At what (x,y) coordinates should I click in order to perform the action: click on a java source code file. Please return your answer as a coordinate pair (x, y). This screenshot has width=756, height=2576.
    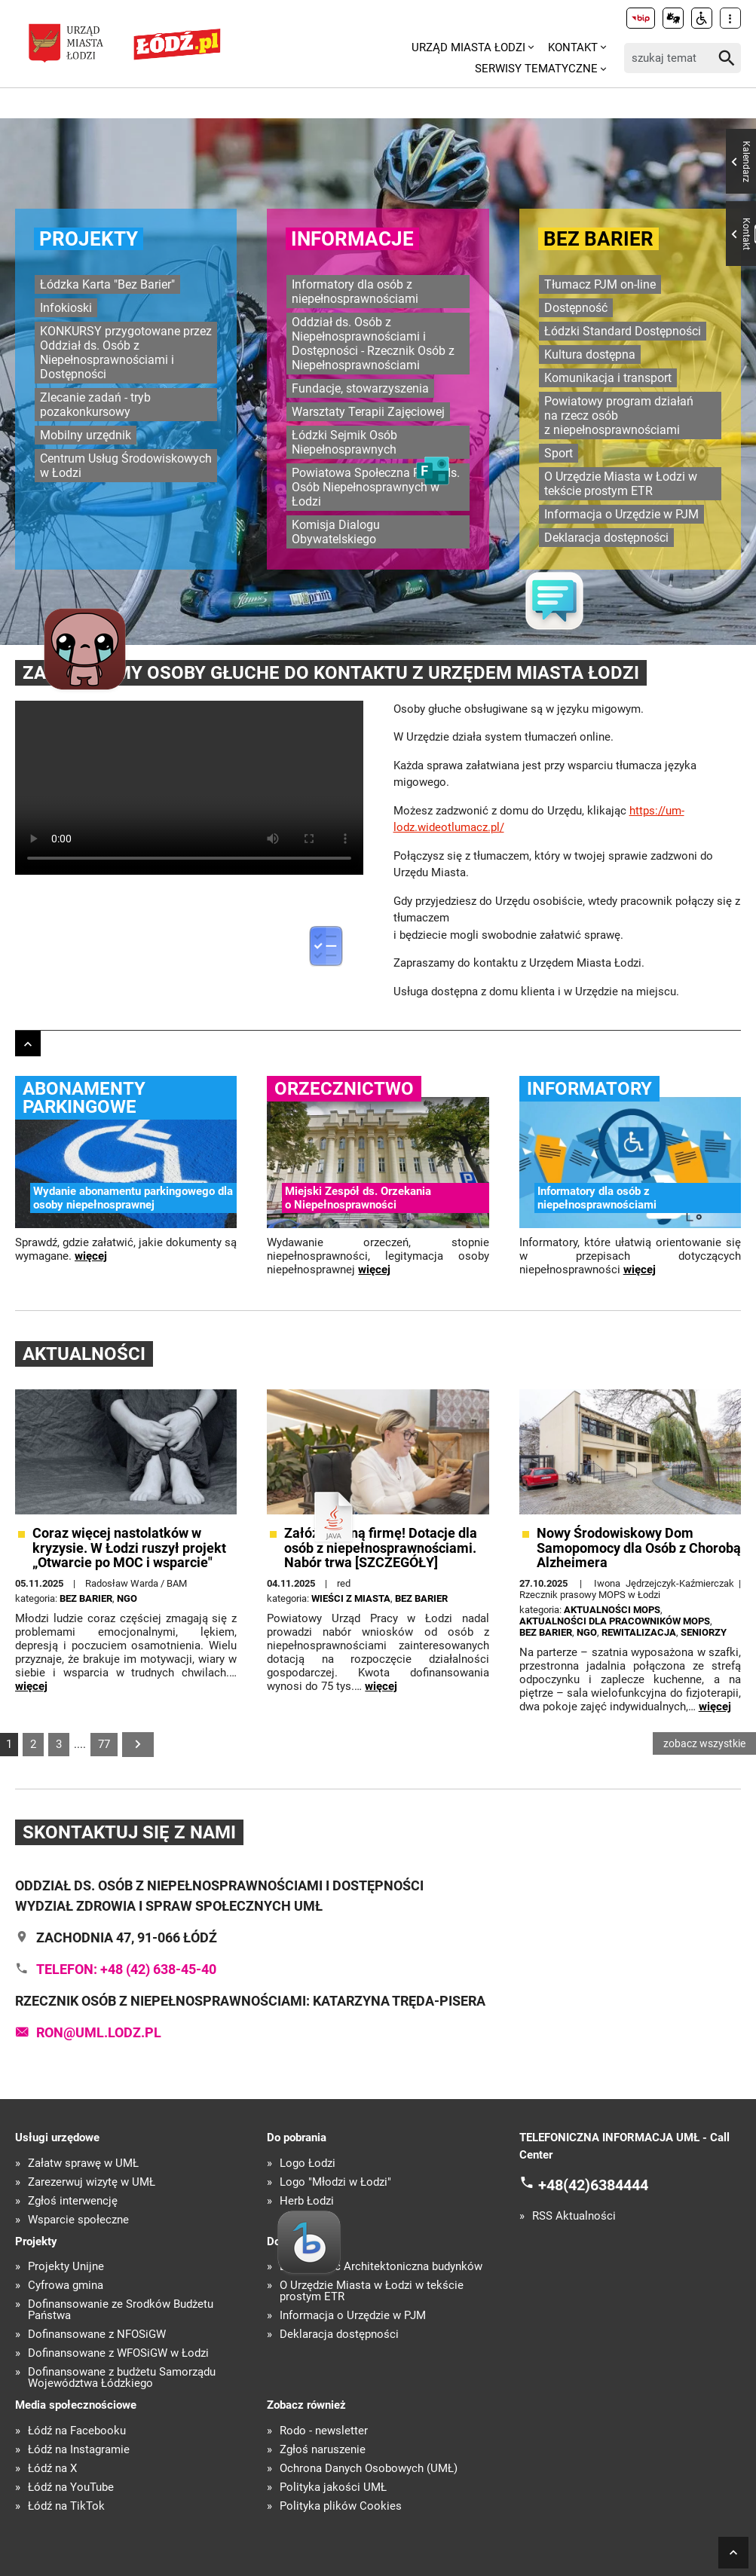
    Looking at the image, I should click on (333, 1517).